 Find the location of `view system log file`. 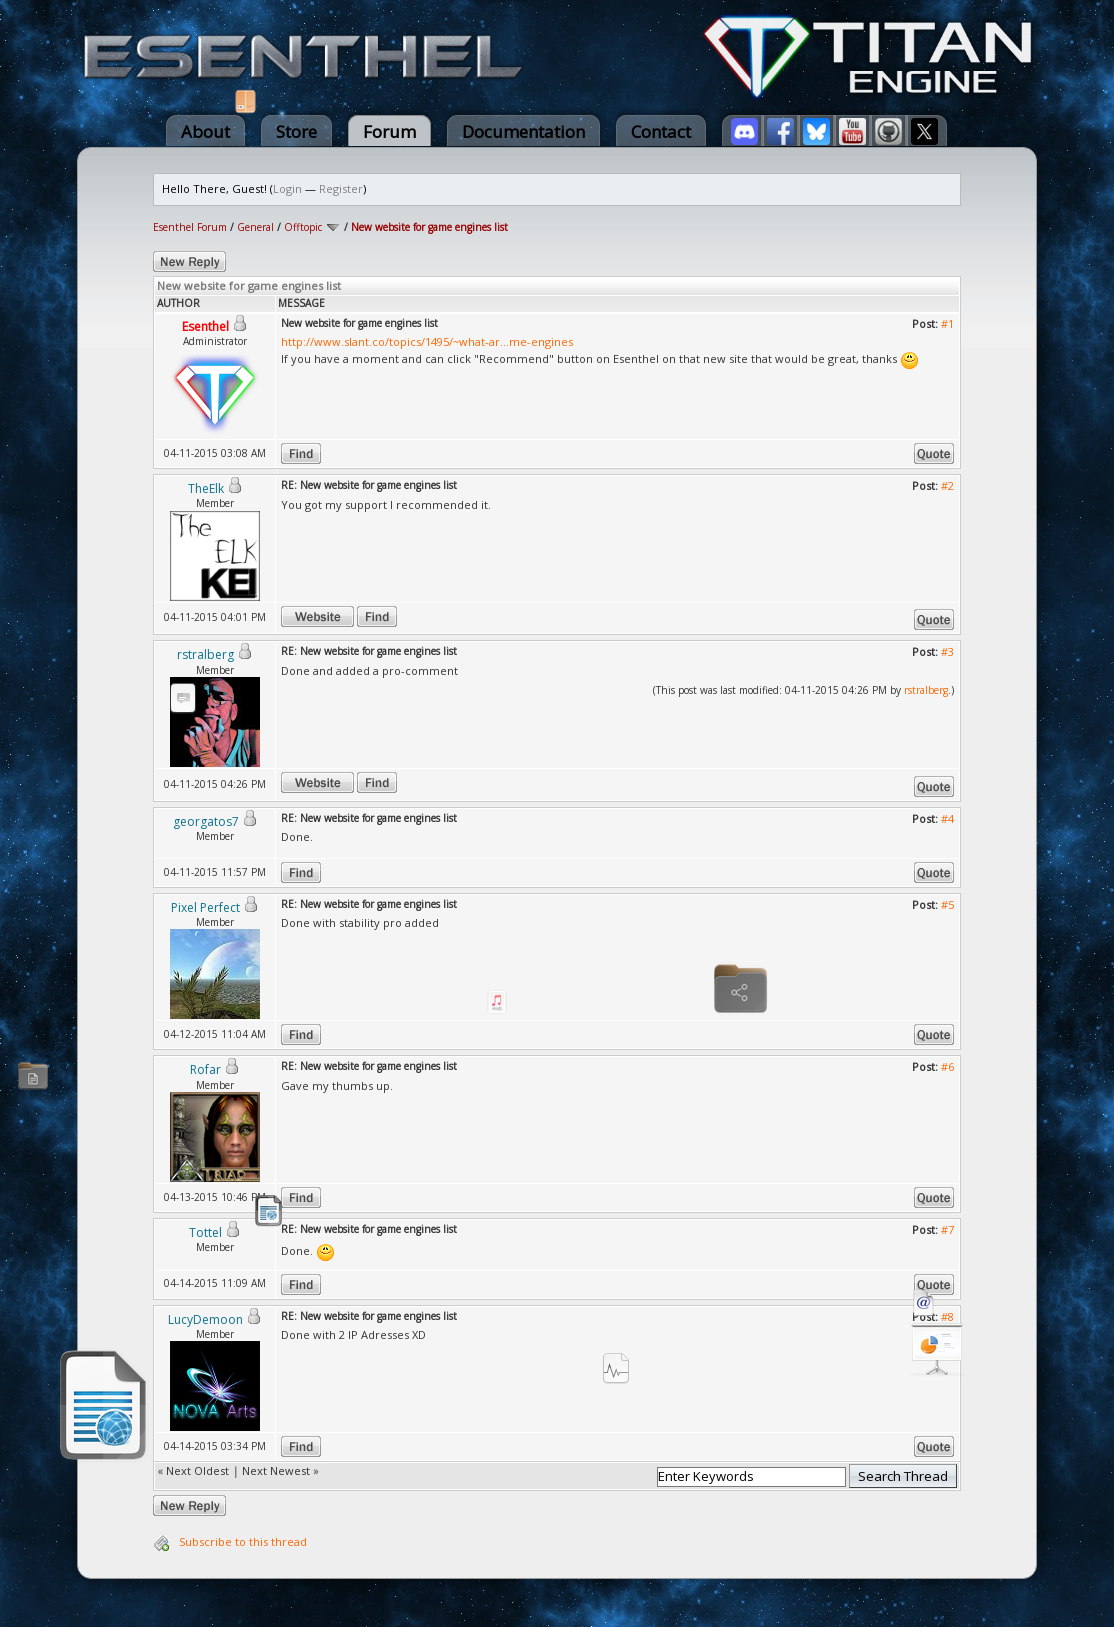

view system log file is located at coordinates (616, 1368).